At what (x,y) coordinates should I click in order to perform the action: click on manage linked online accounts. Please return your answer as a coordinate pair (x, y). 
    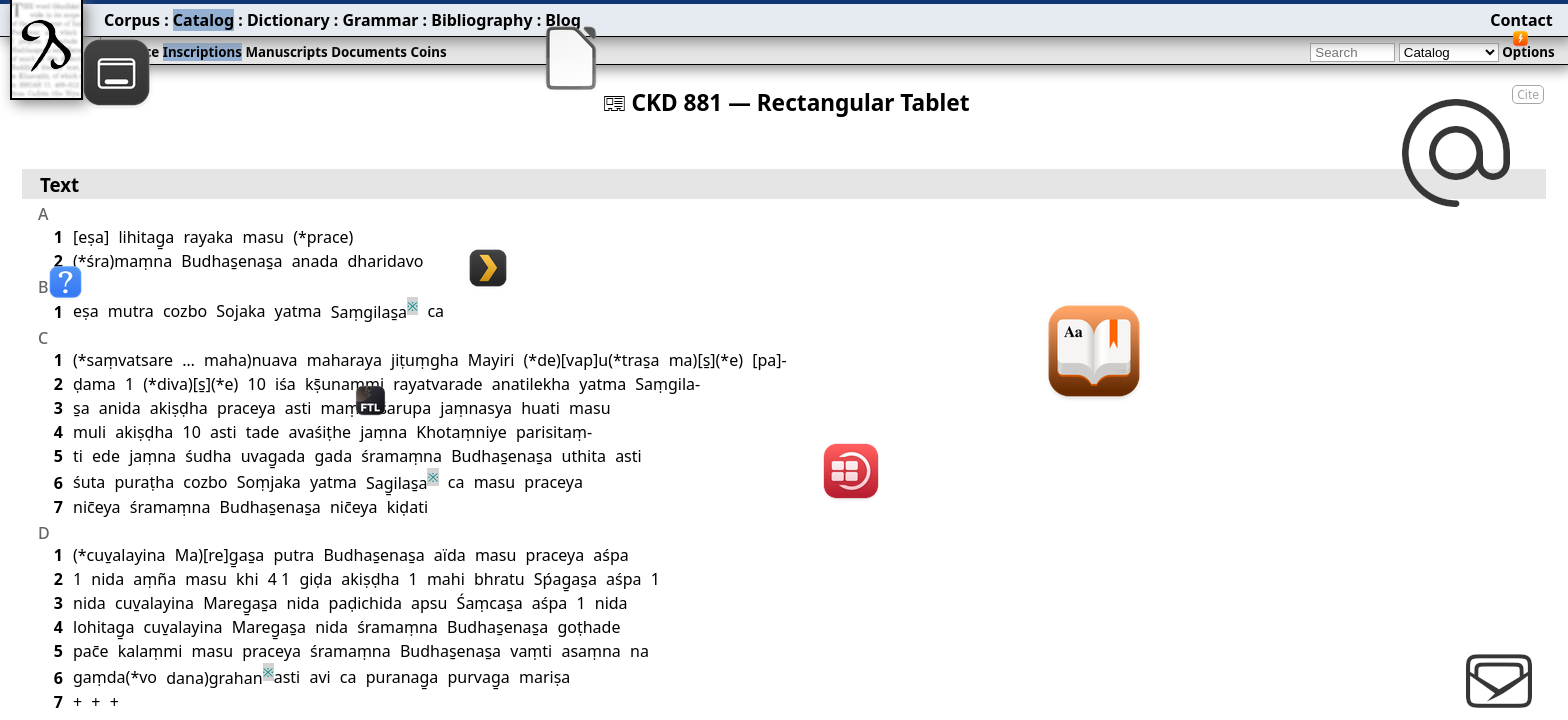
    Looking at the image, I should click on (1456, 153).